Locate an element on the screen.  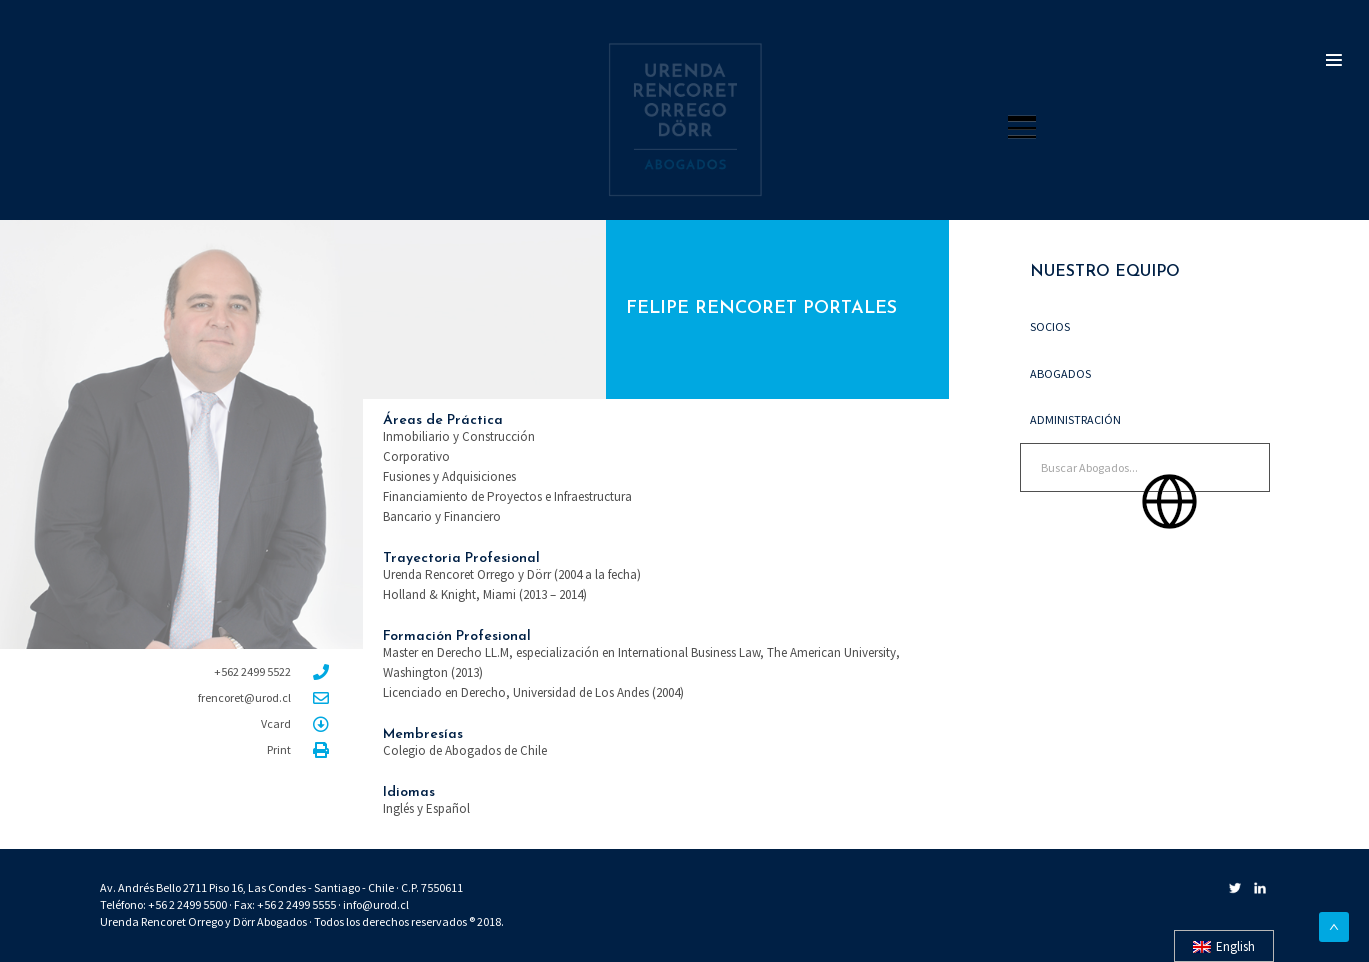
view queue or playlist is located at coordinates (1022, 127).